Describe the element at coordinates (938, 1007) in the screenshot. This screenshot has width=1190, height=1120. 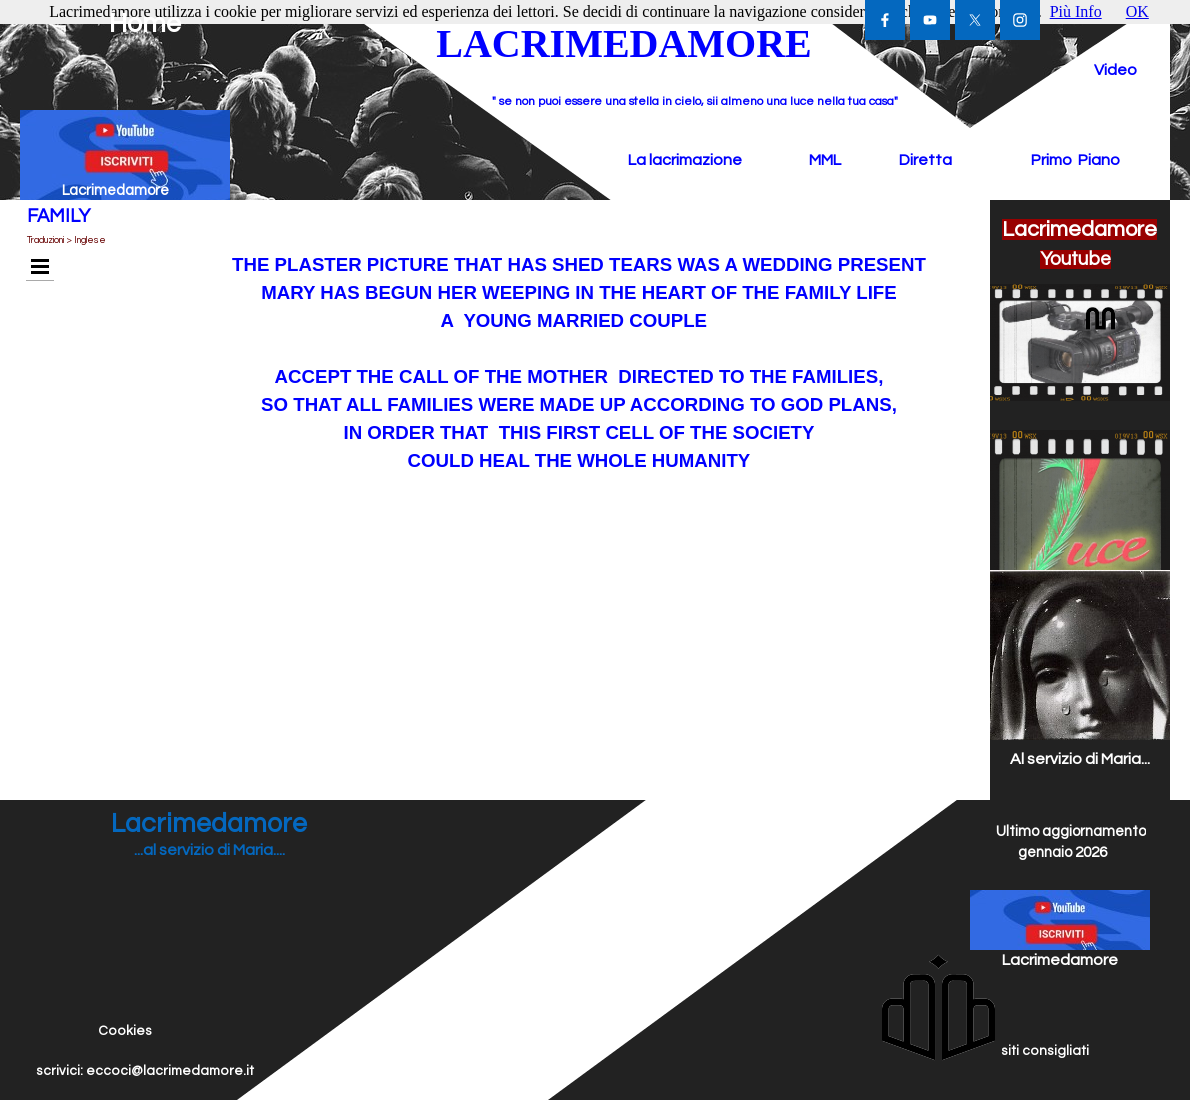
I see `backbone.js framework logo` at that location.